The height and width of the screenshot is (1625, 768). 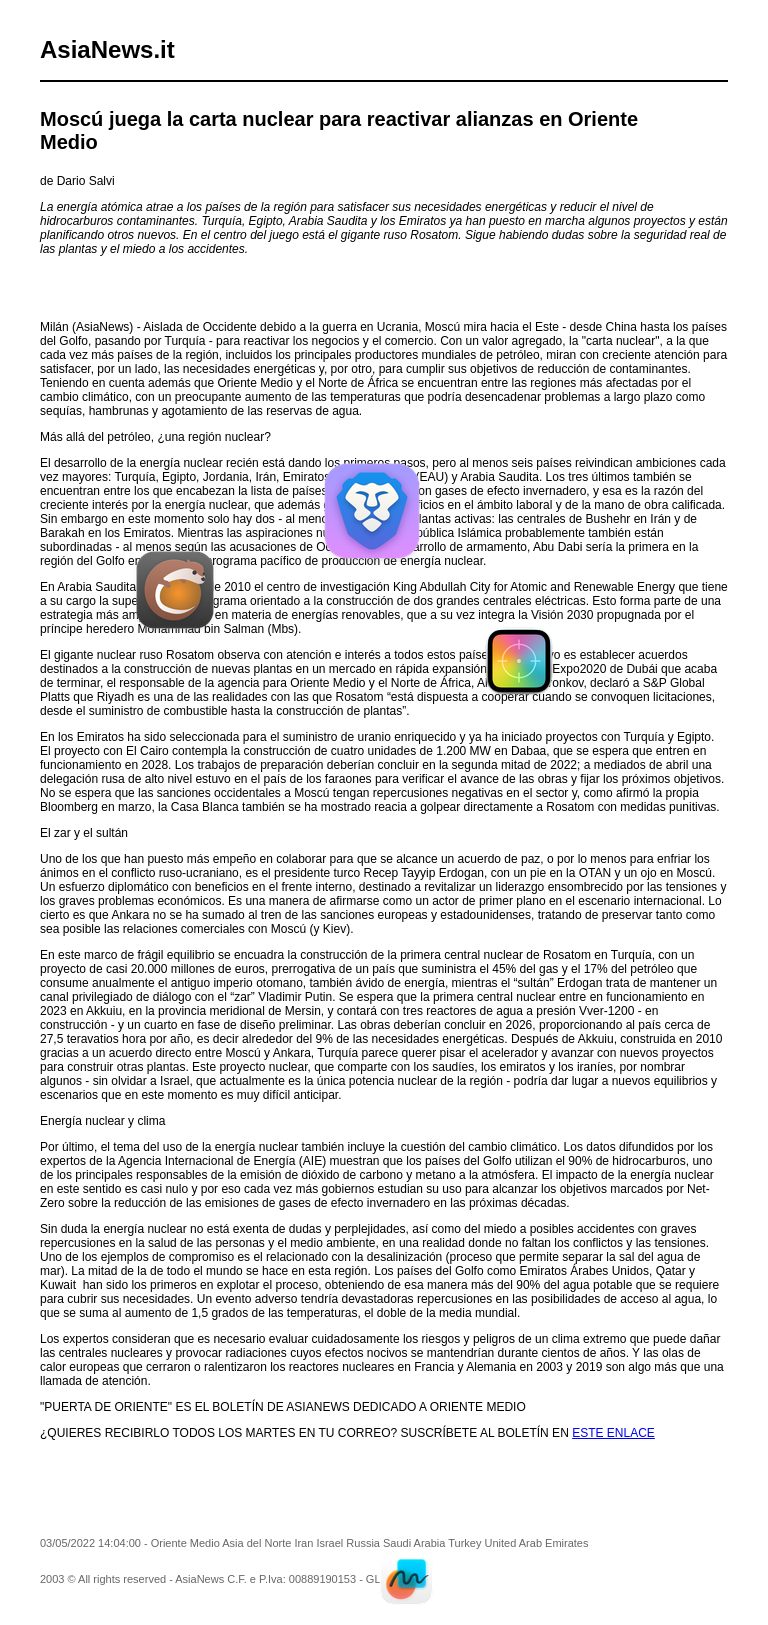 I want to click on open brave browser developer edition, so click(x=372, y=511).